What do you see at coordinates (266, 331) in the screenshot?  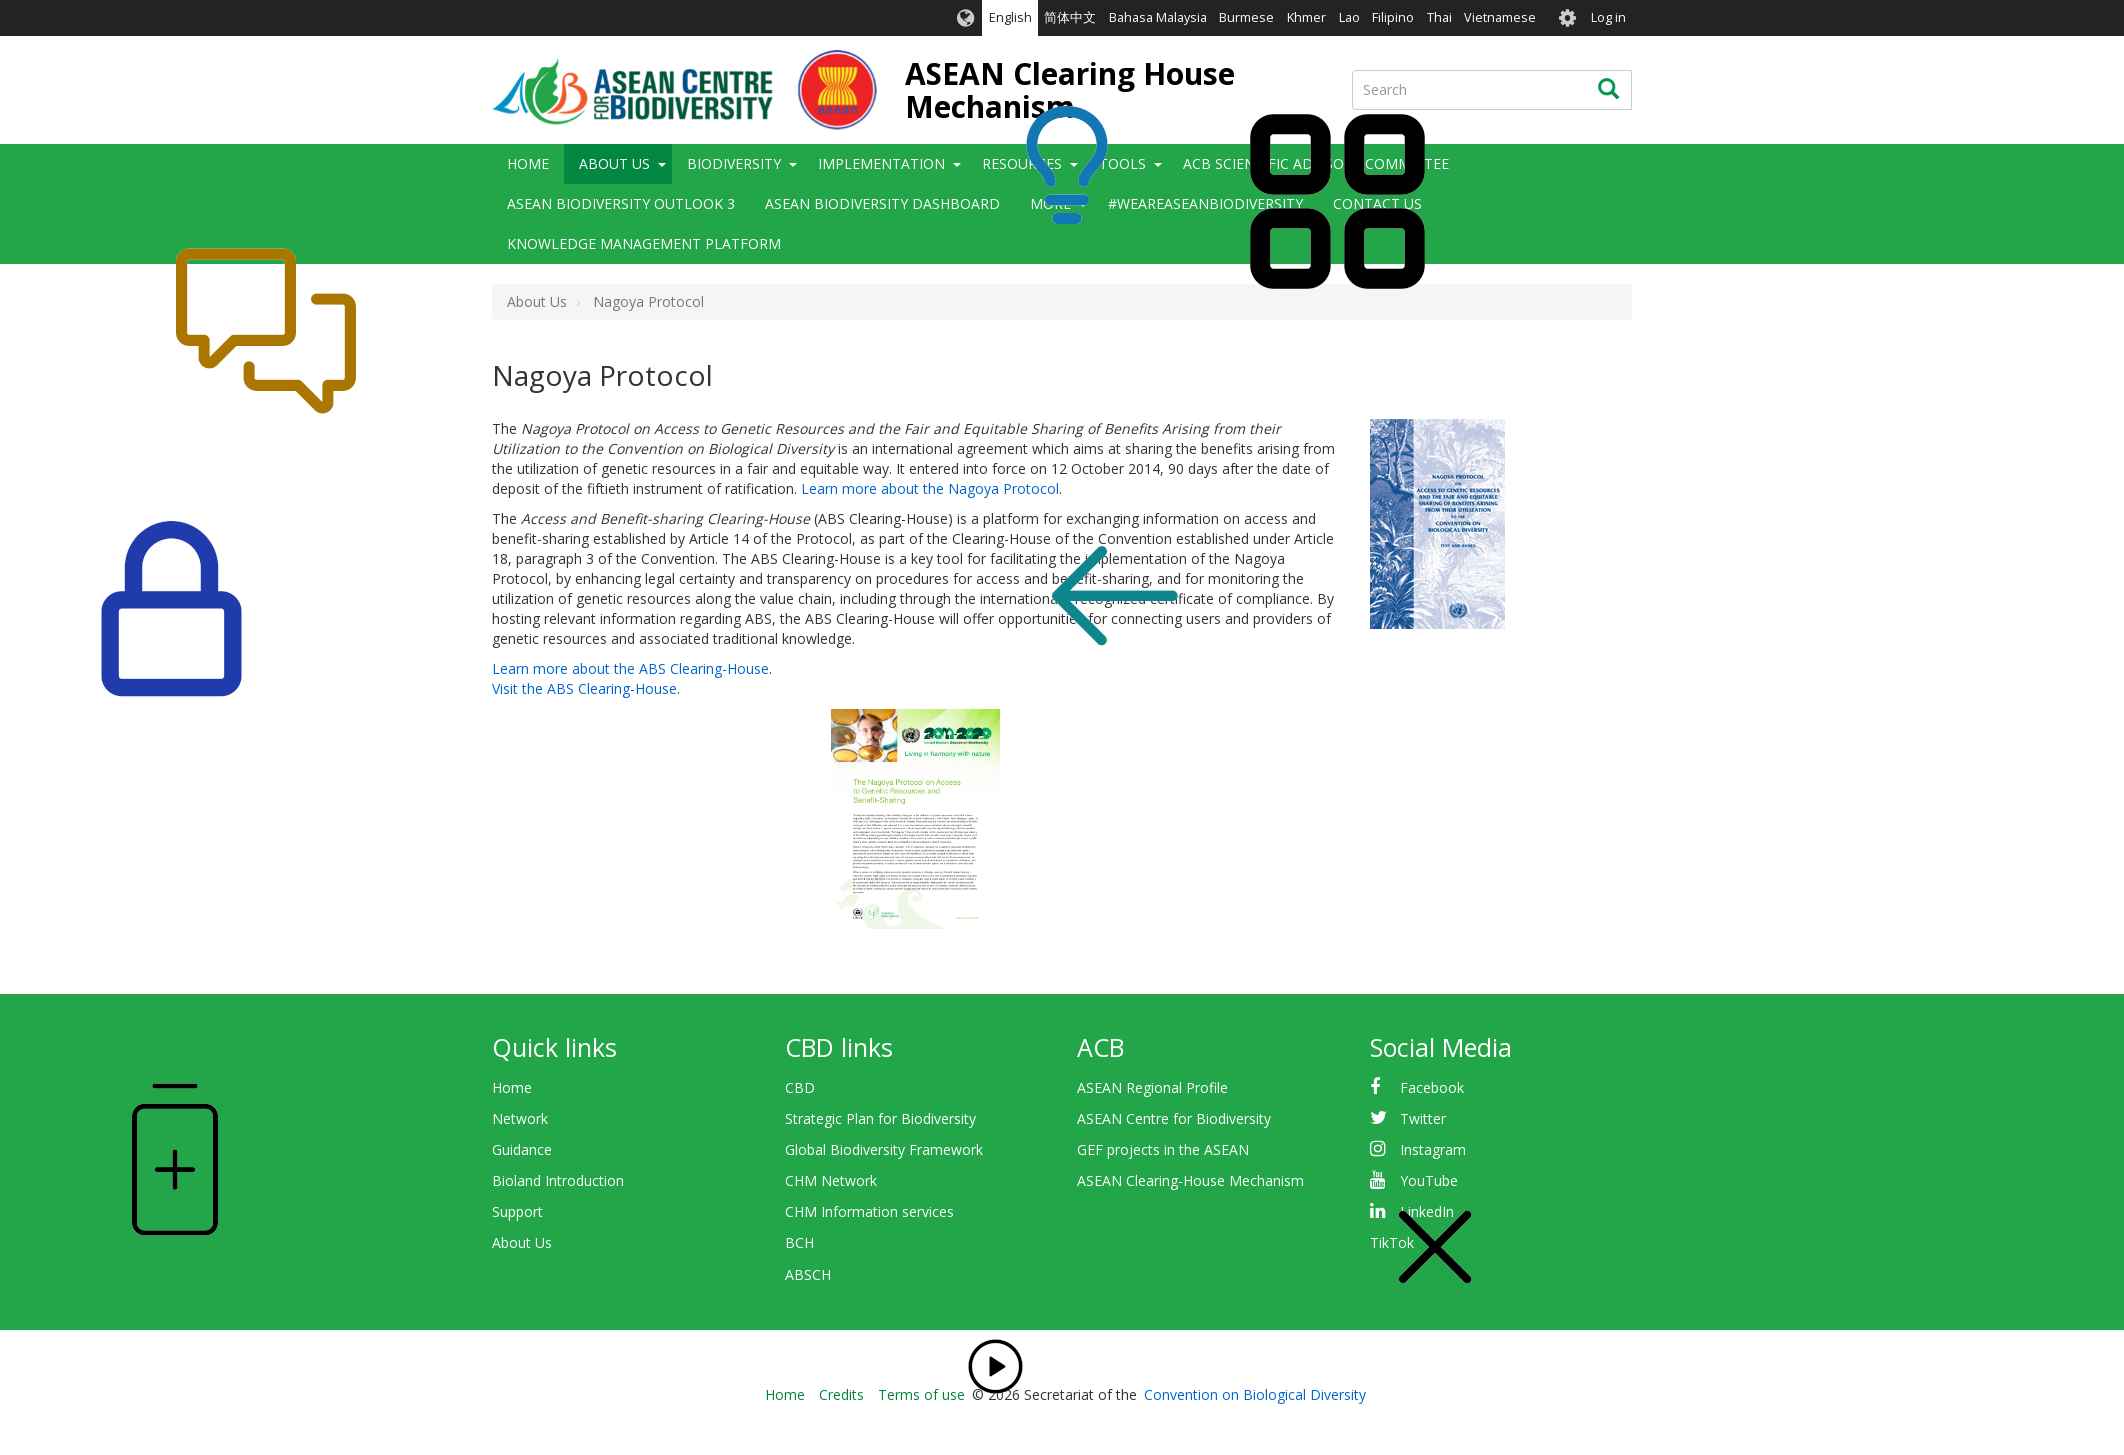 I see `view discussion thread` at bounding box center [266, 331].